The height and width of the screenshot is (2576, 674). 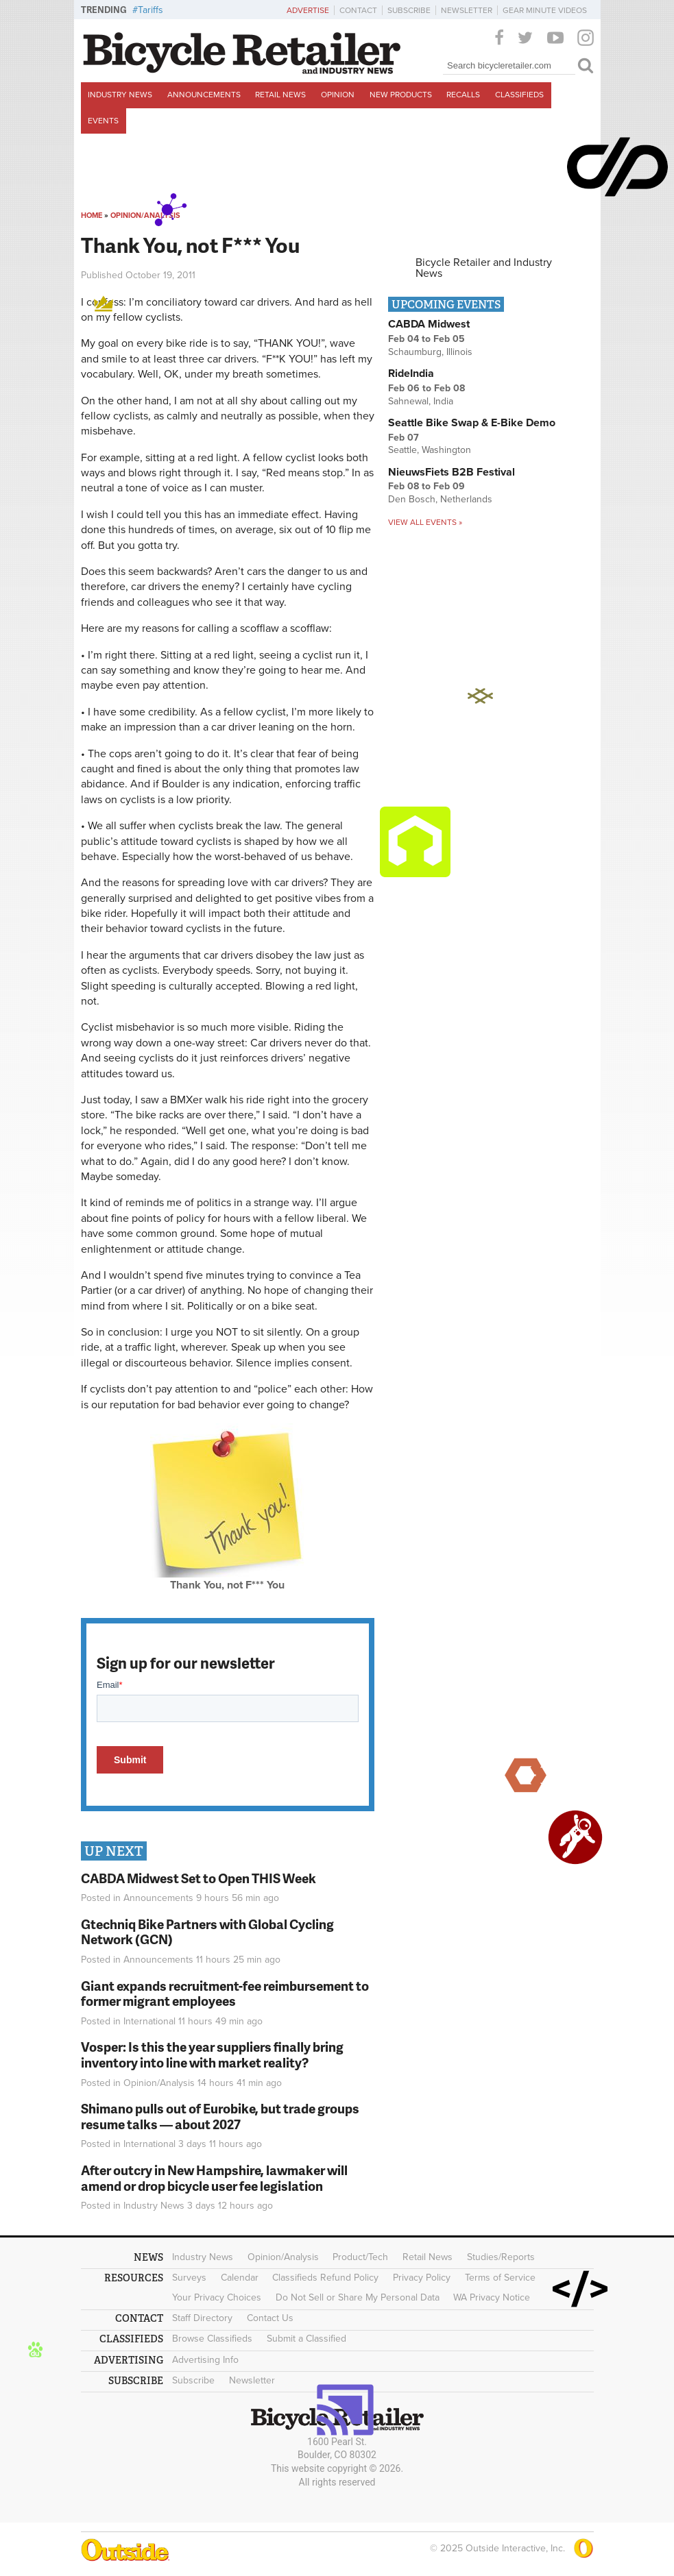 What do you see at coordinates (415, 842) in the screenshot?
I see `open LMMS digital audio workstation` at bounding box center [415, 842].